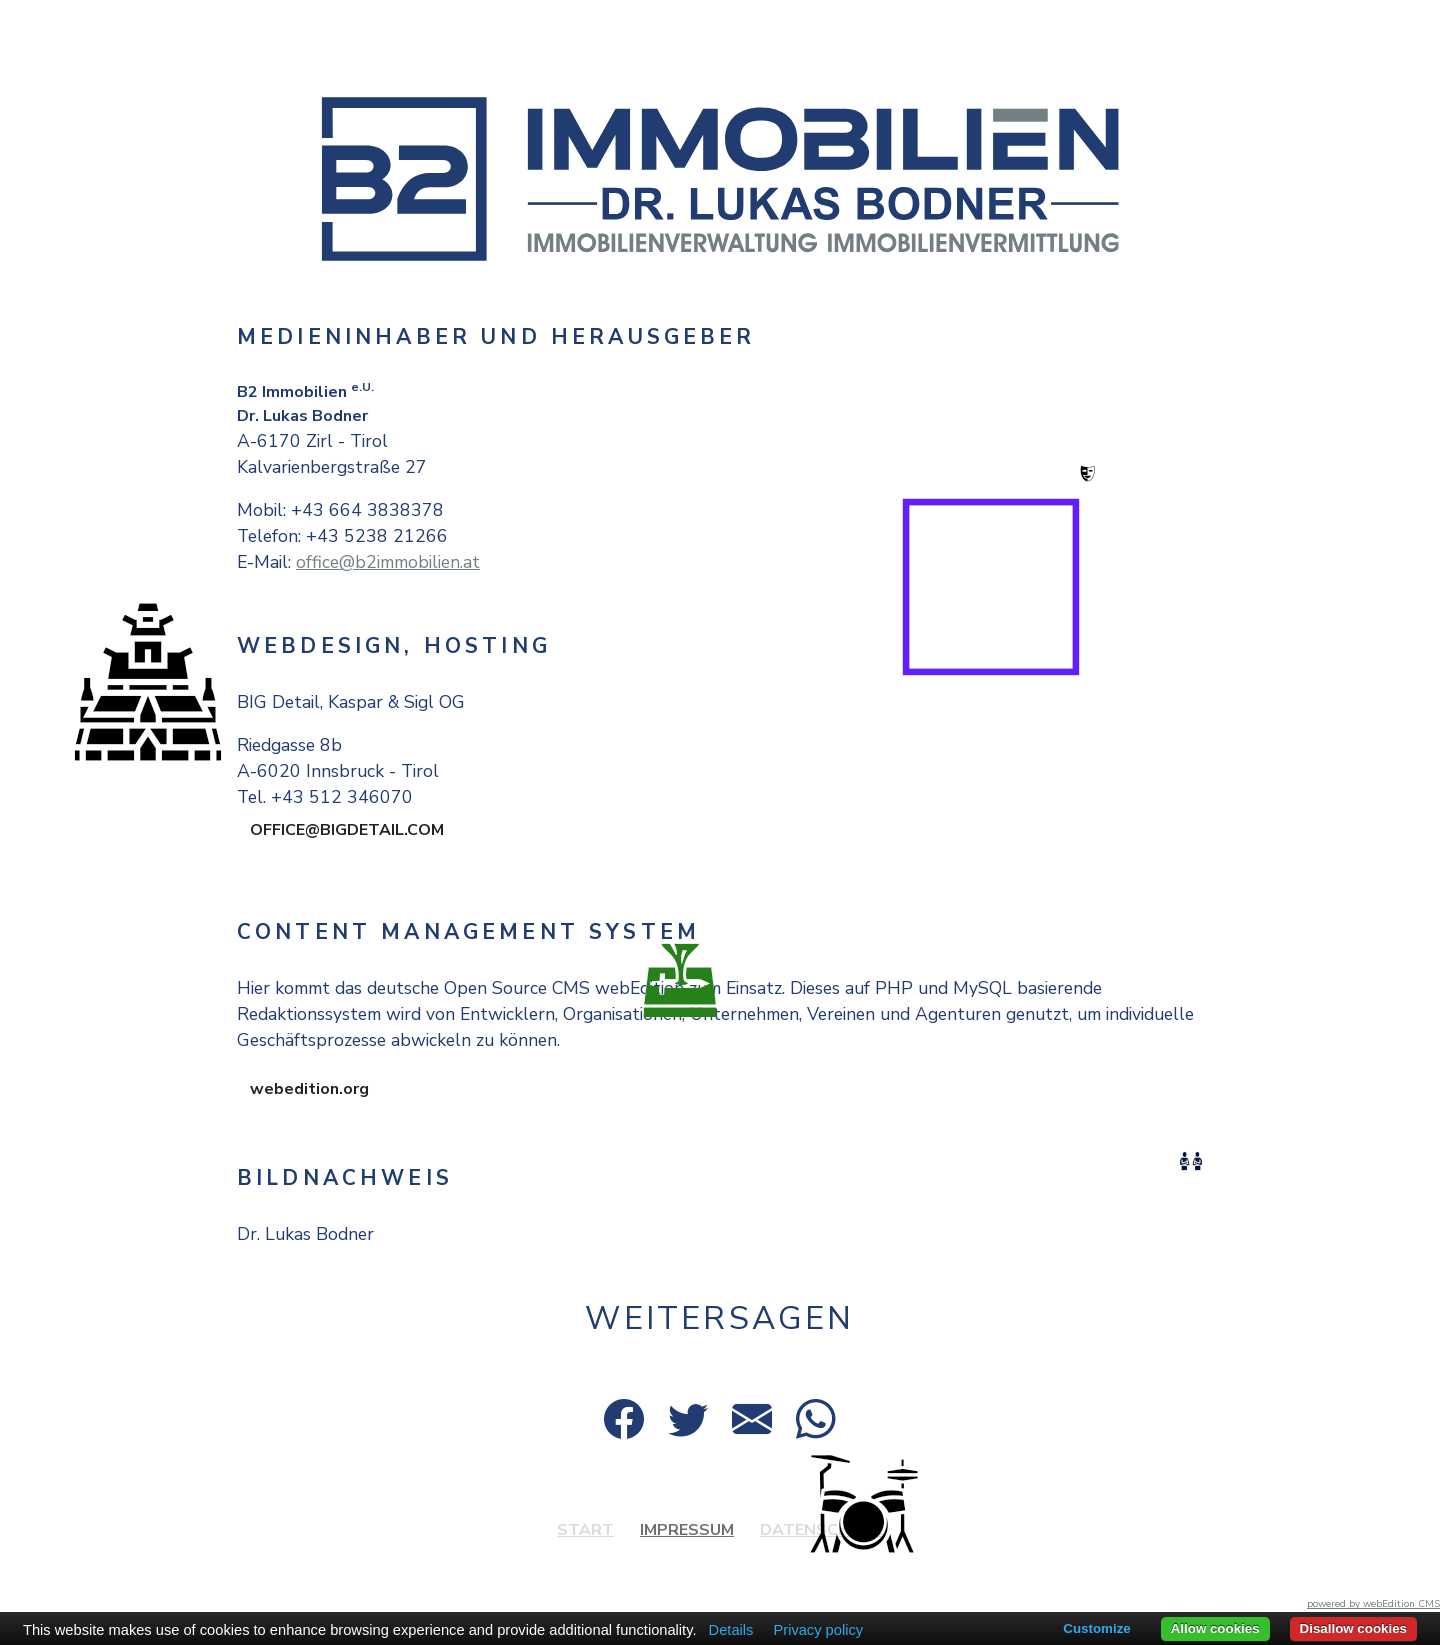 The width and height of the screenshot is (1440, 1645). I want to click on start a face-to-face meeting or video call, so click(1191, 1161).